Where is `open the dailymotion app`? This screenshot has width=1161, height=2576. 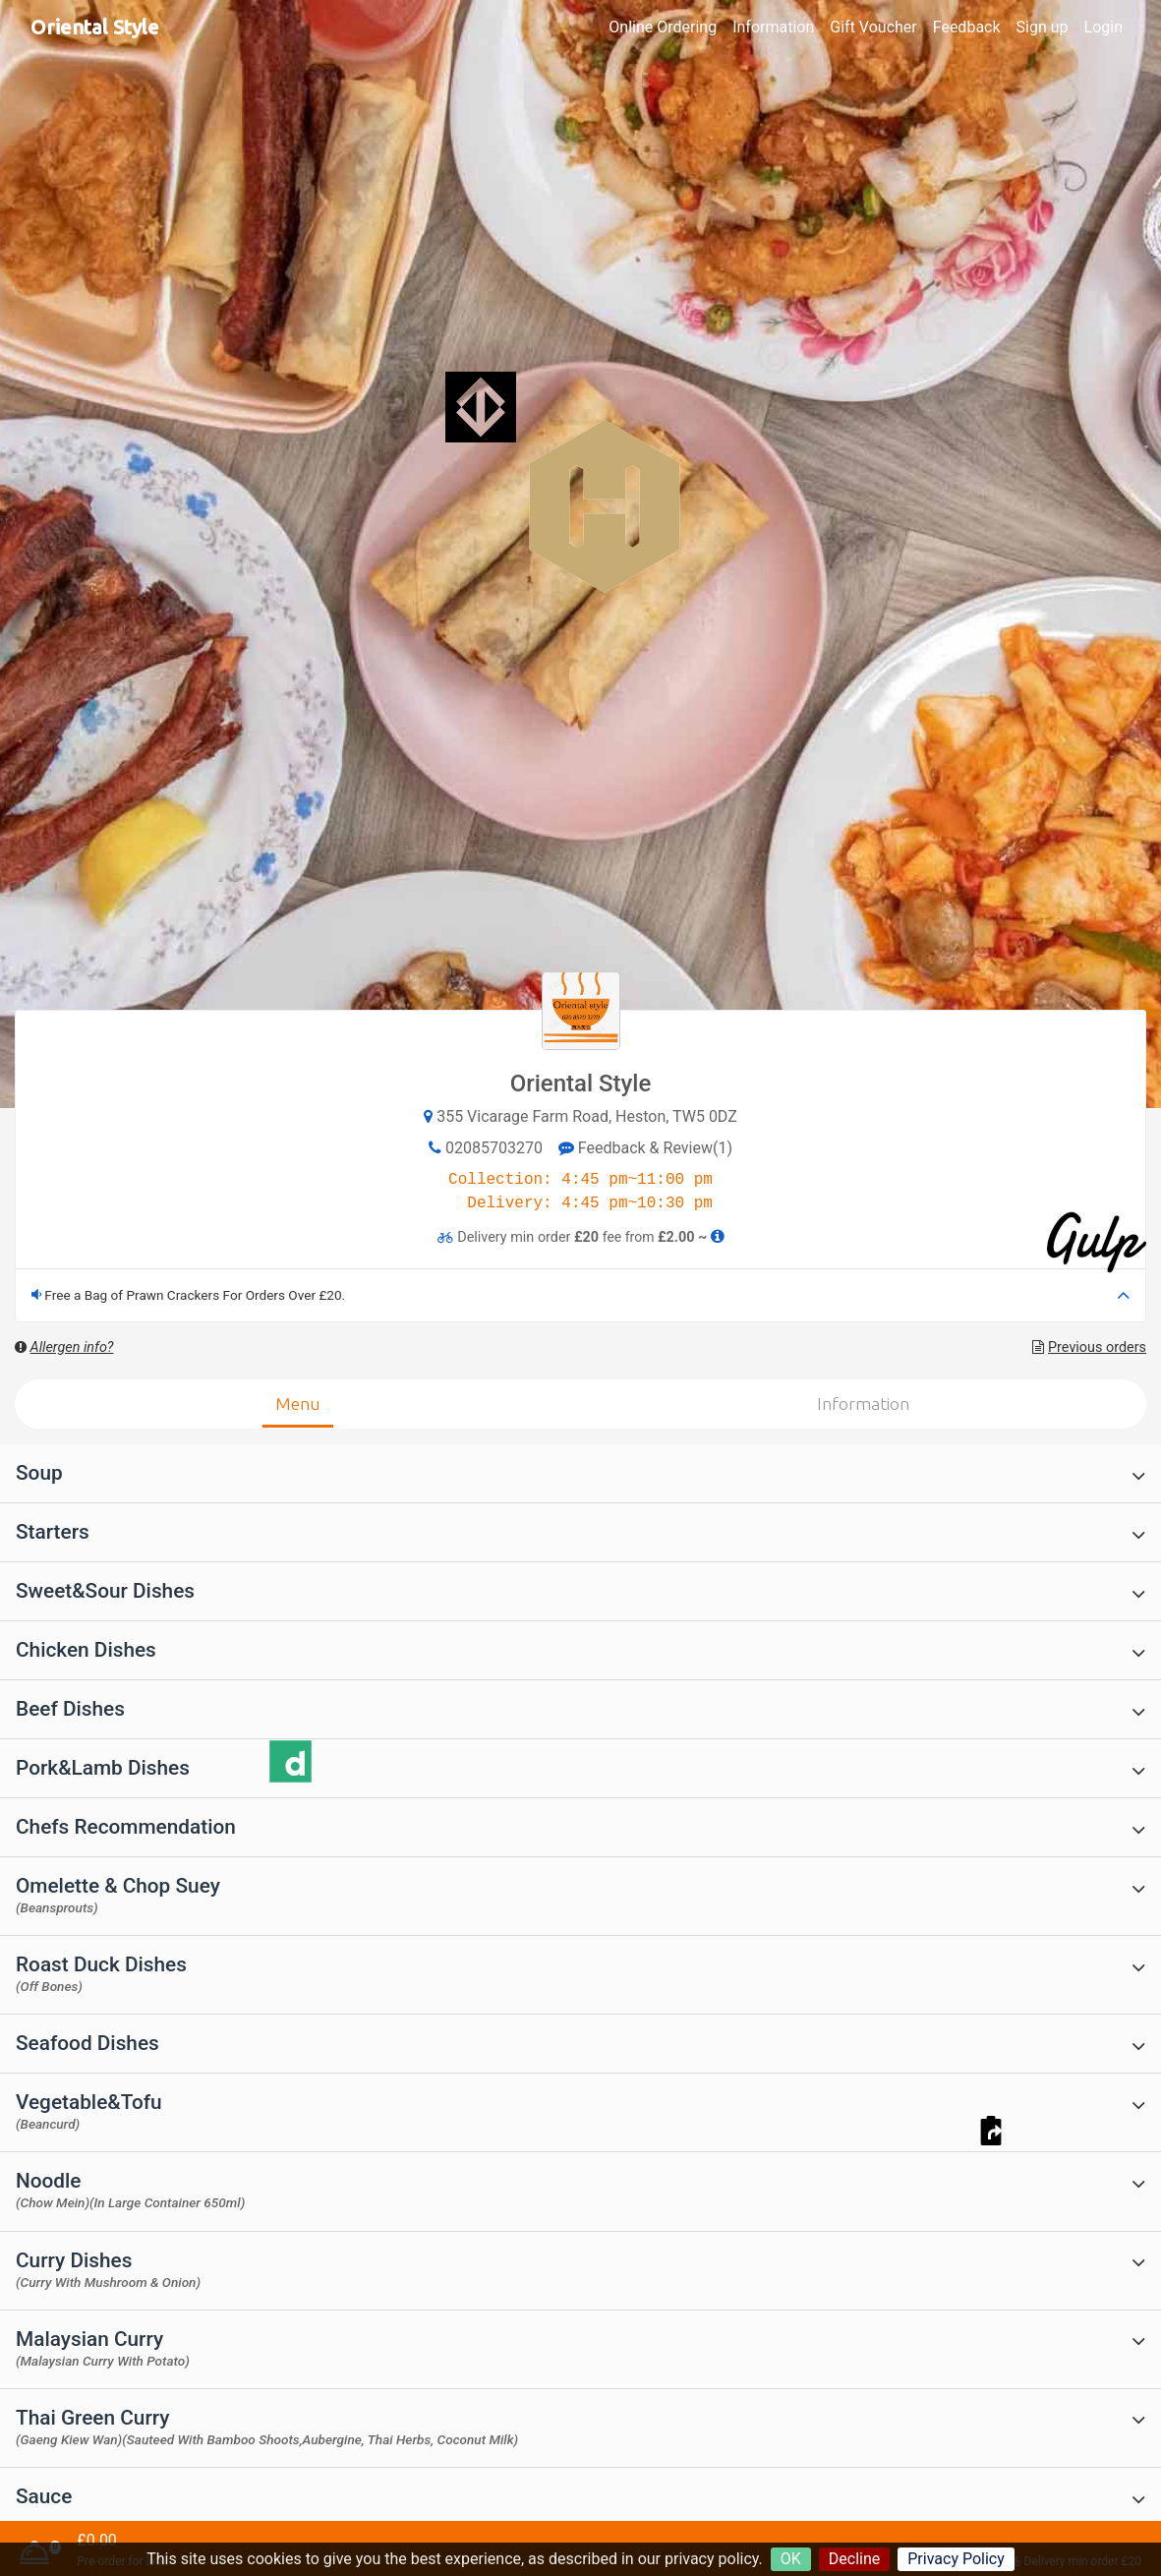
open the dailymotion app is located at coordinates (290, 1761).